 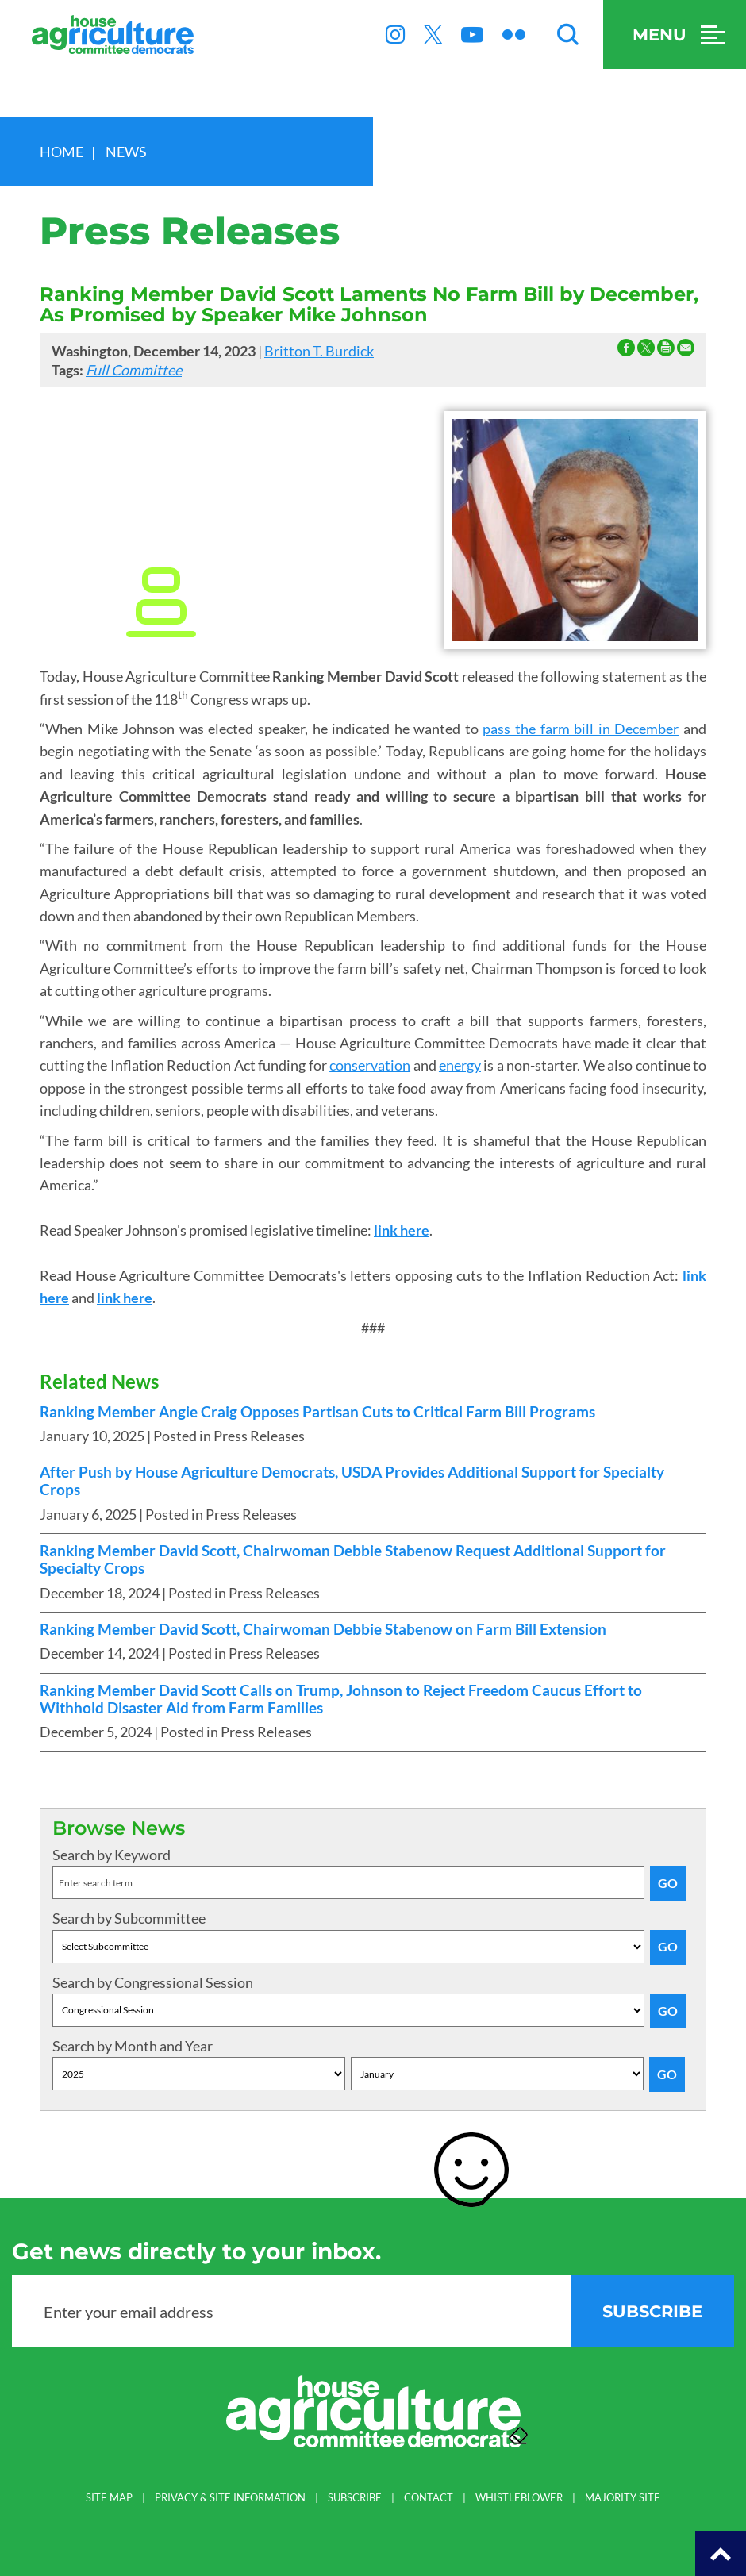 What do you see at coordinates (161, 602) in the screenshot?
I see `align objects to the bottom edge` at bounding box center [161, 602].